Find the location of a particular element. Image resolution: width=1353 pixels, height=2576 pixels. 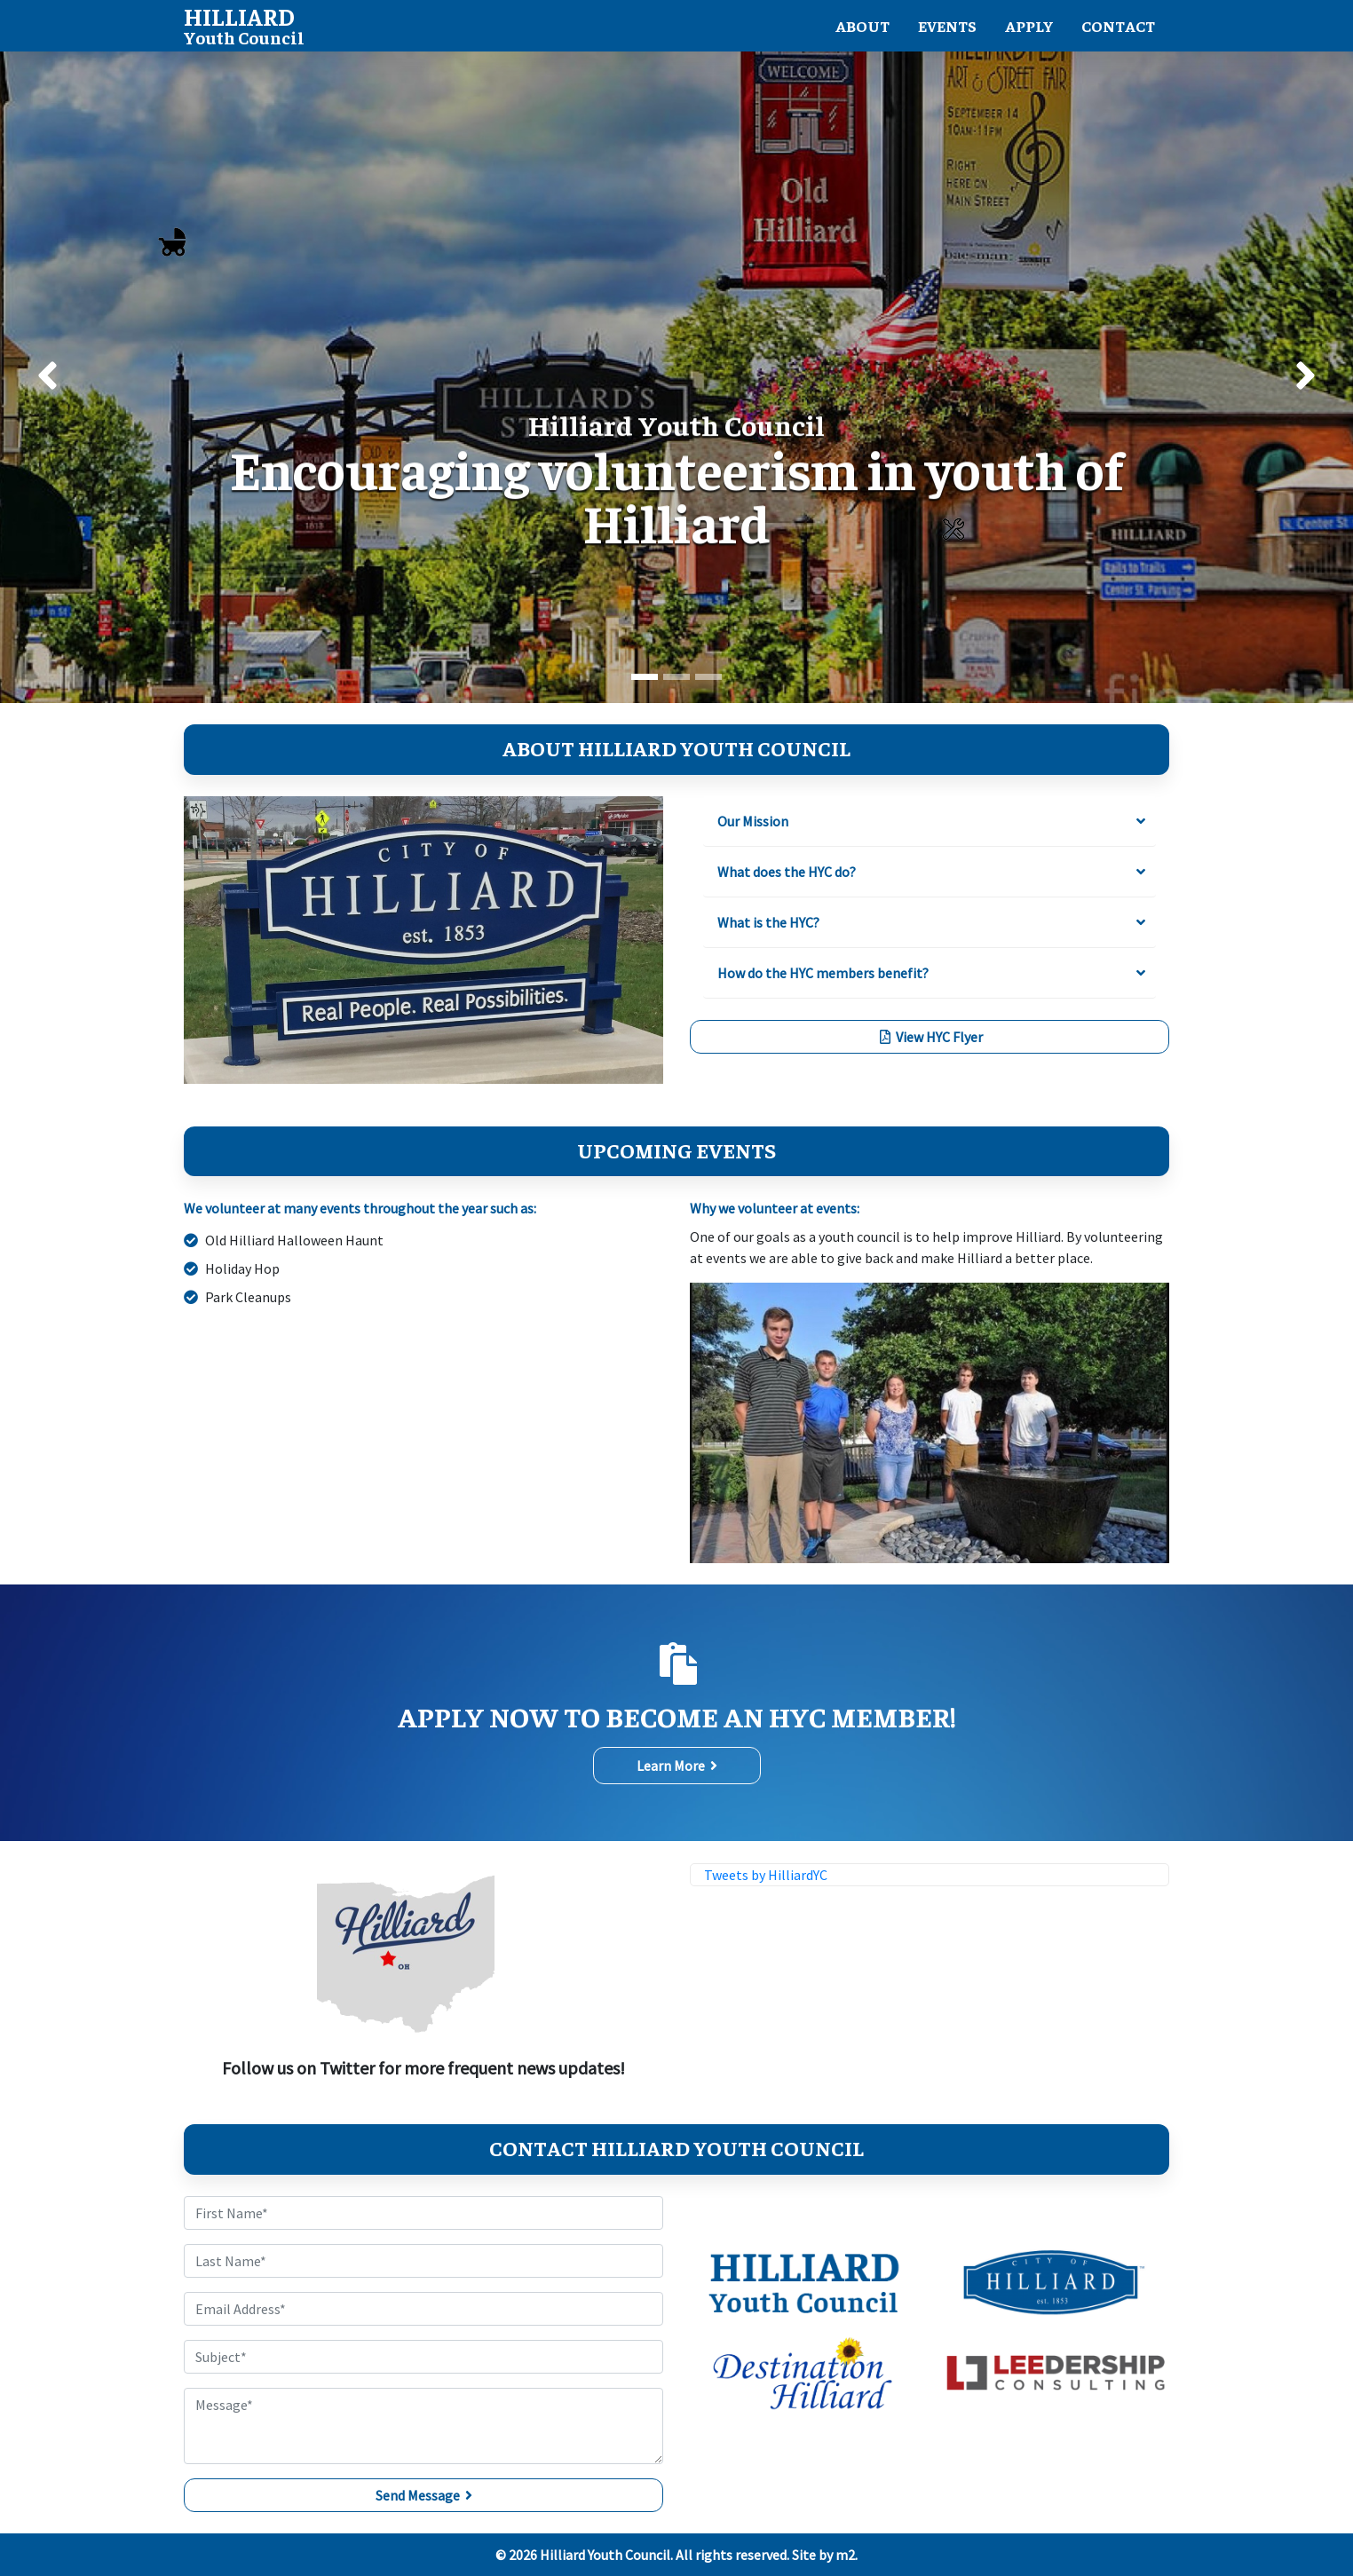

access tools and settings is located at coordinates (953, 529).